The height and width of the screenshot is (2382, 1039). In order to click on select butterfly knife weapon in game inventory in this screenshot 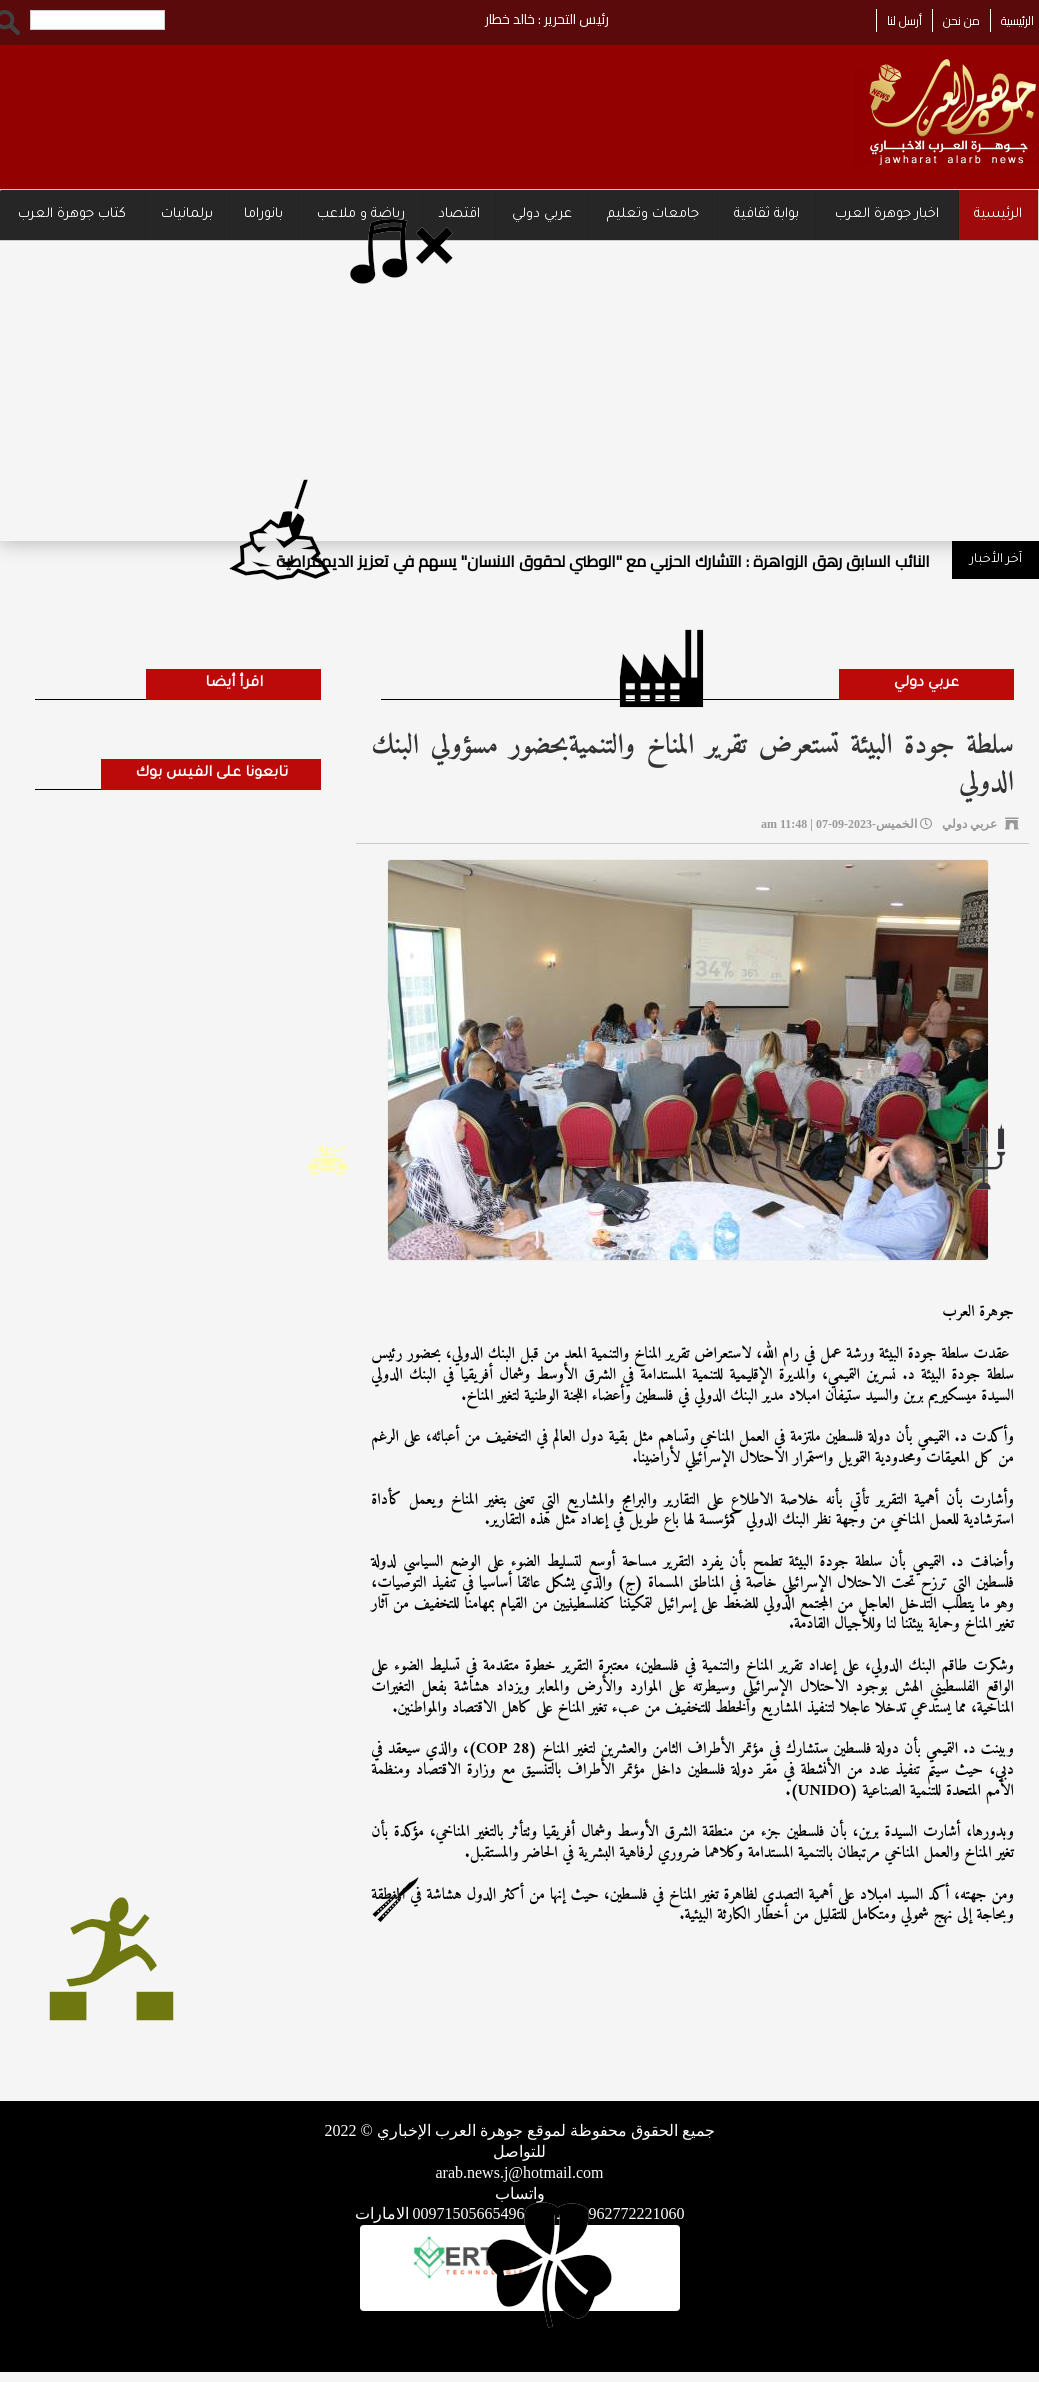, I will do `click(395, 1899)`.